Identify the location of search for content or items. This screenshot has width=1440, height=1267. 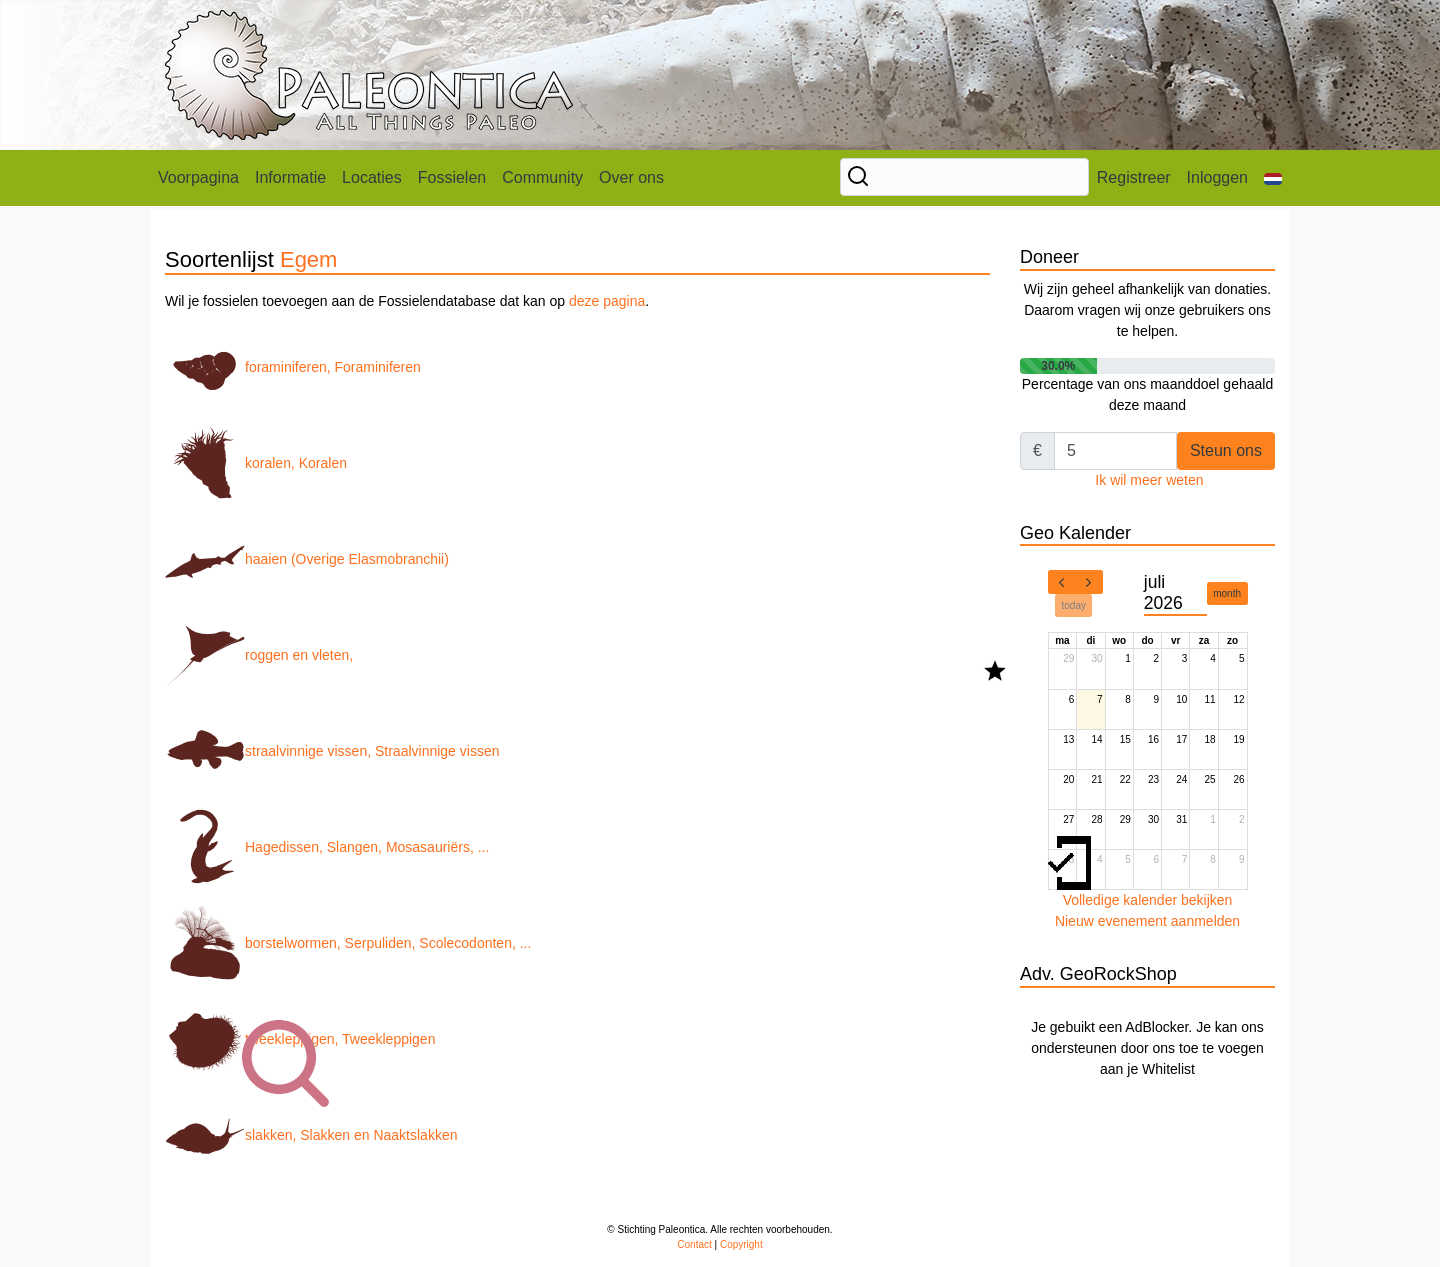
(285, 1063).